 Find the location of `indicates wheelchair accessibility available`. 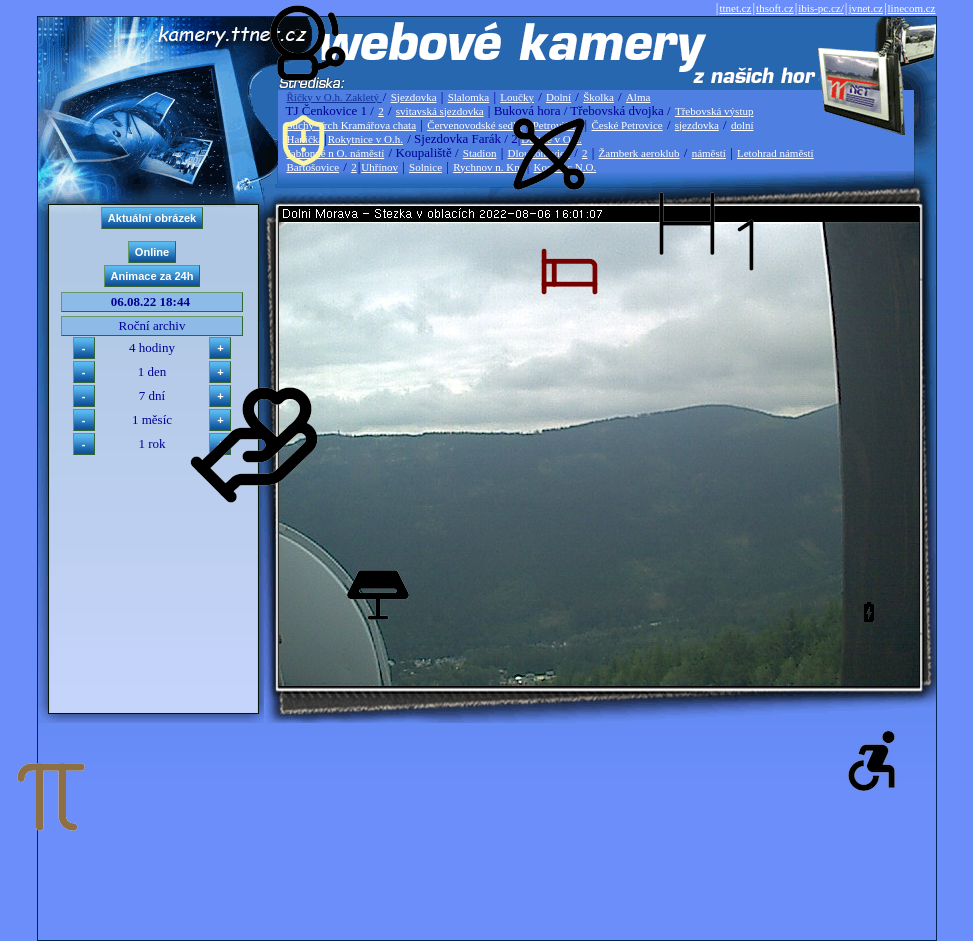

indicates wheelchair accessibility available is located at coordinates (870, 760).